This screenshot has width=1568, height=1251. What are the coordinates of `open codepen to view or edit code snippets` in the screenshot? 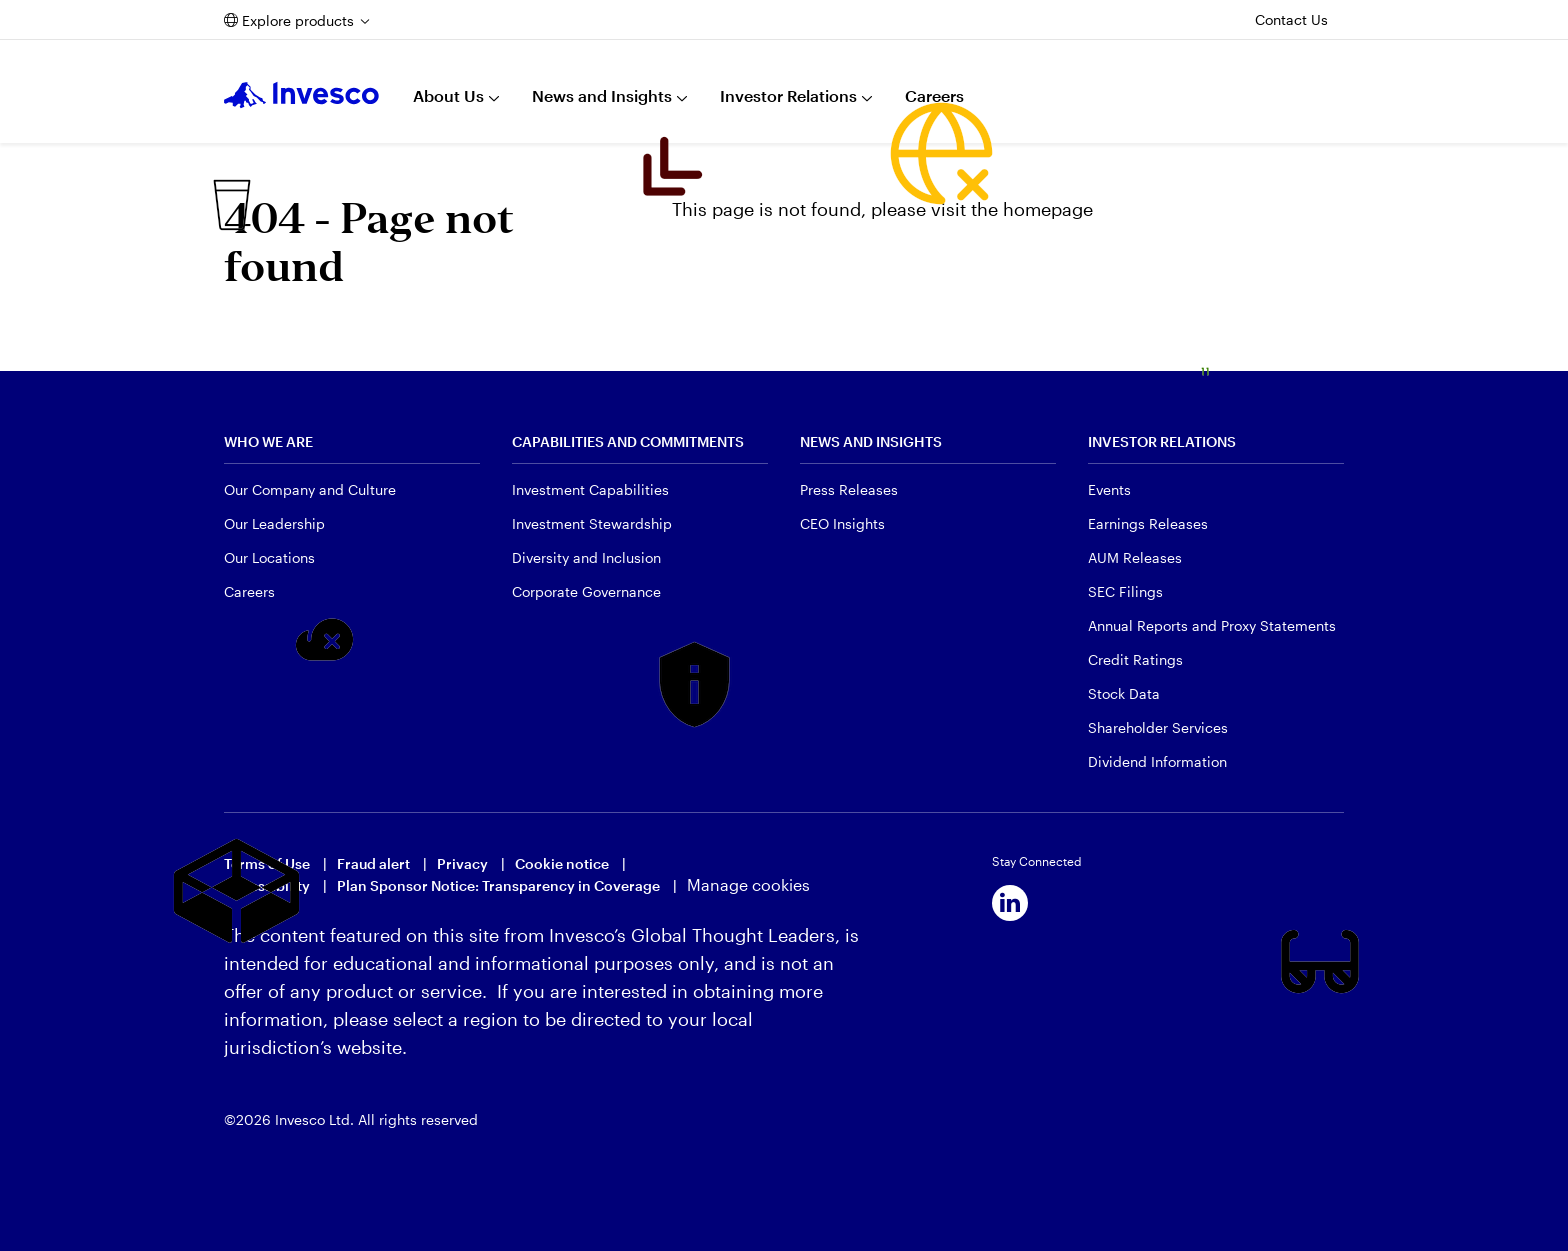 It's located at (236, 892).